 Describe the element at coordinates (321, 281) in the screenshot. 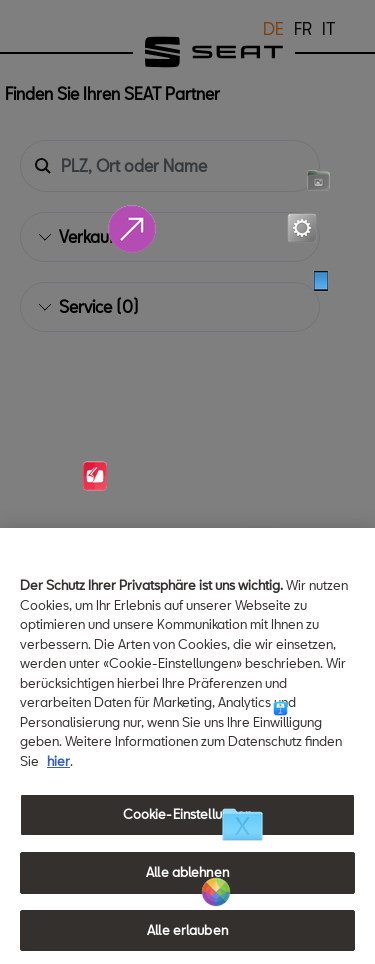

I see `iPad with cellular connectivity` at that location.